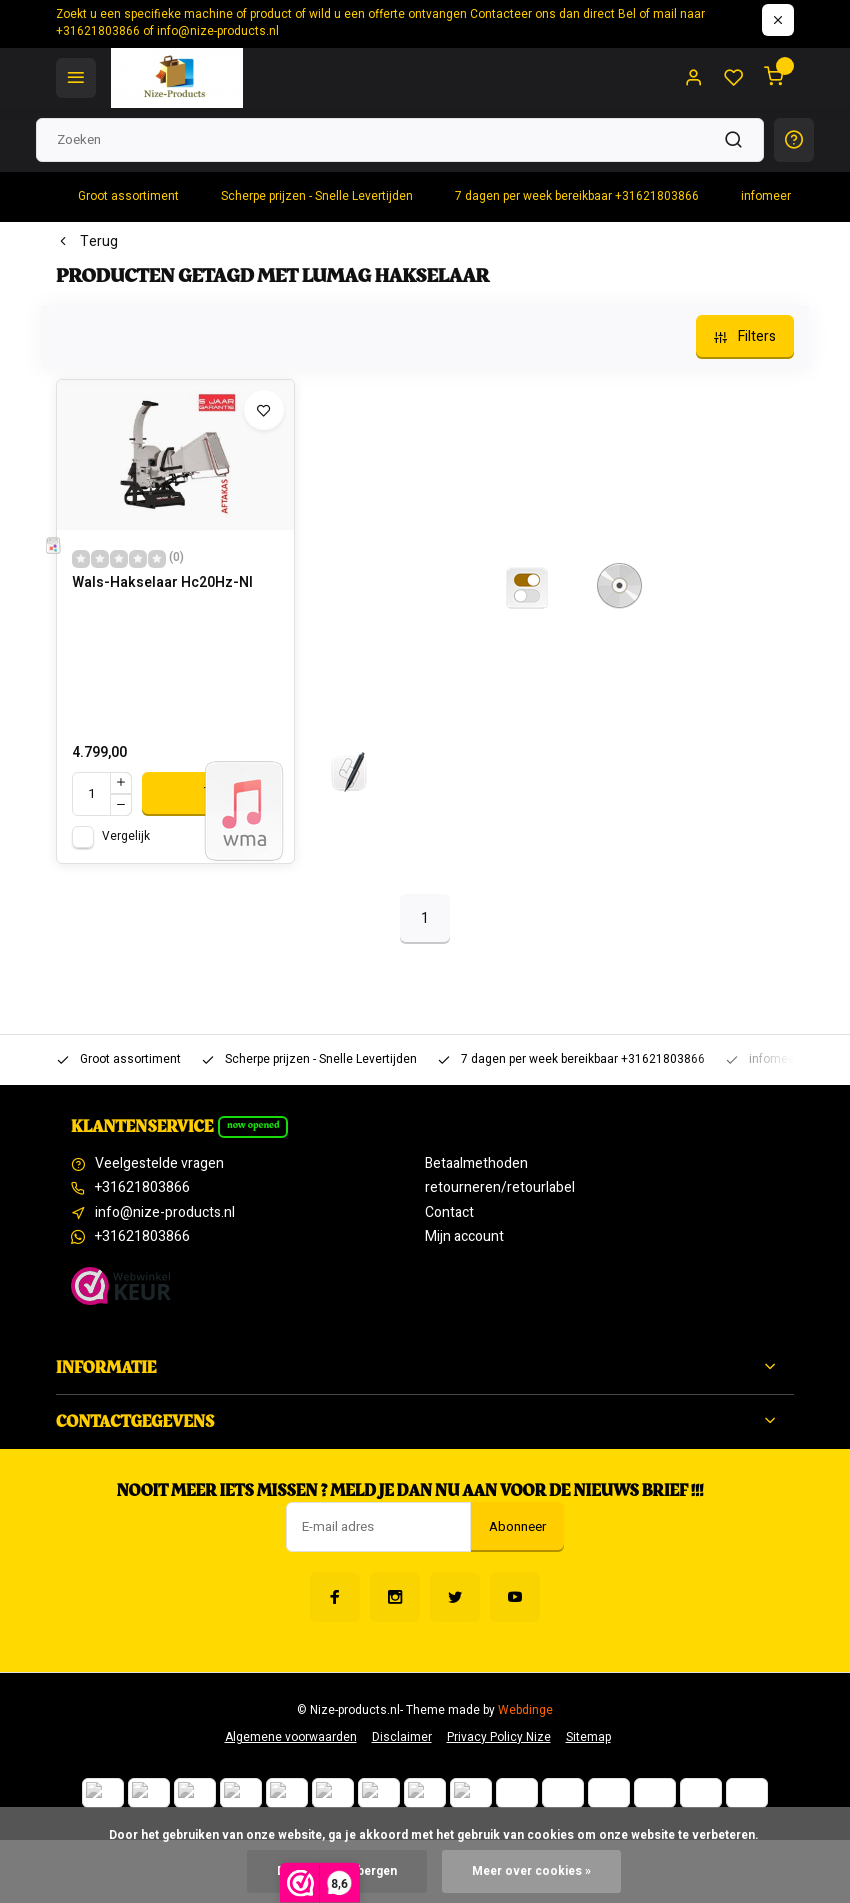 Image resolution: width=850 pixels, height=1903 pixels. What do you see at coordinates (619, 585) in the screenshot?
I see `access cd/dvd drive` at bounding box center [619, 585].